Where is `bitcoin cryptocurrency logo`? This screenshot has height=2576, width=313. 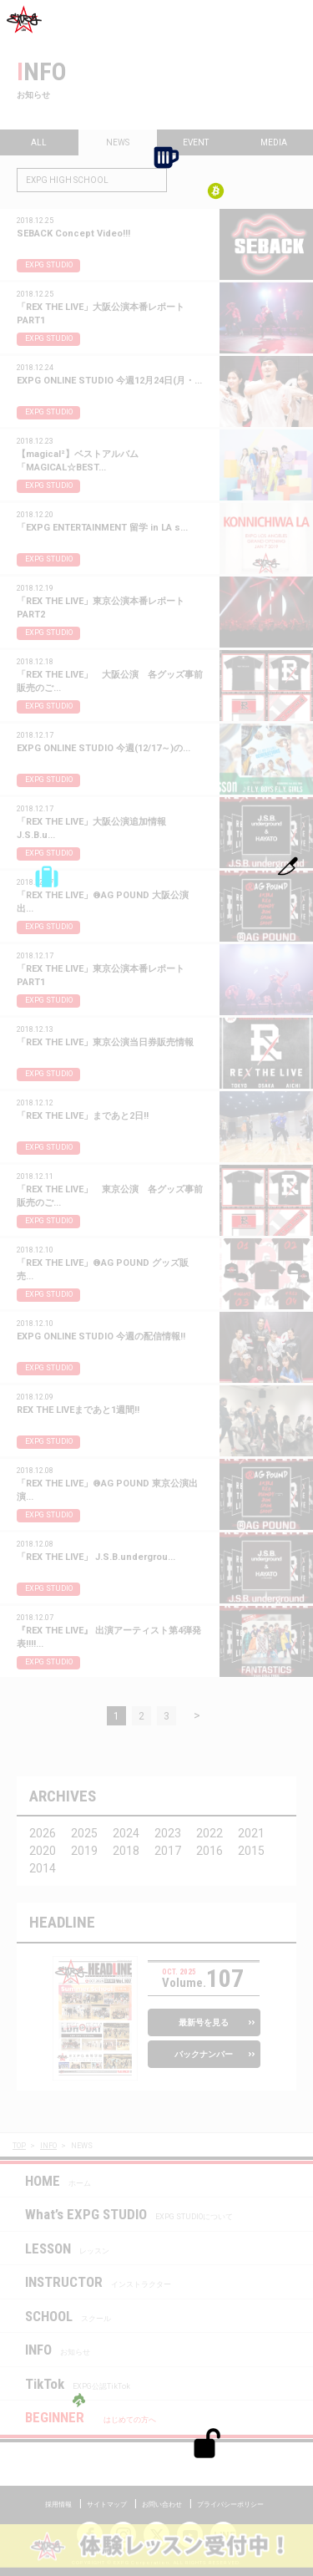 bitcoin cryptocurrency logo is located at coordinates (215, 191).